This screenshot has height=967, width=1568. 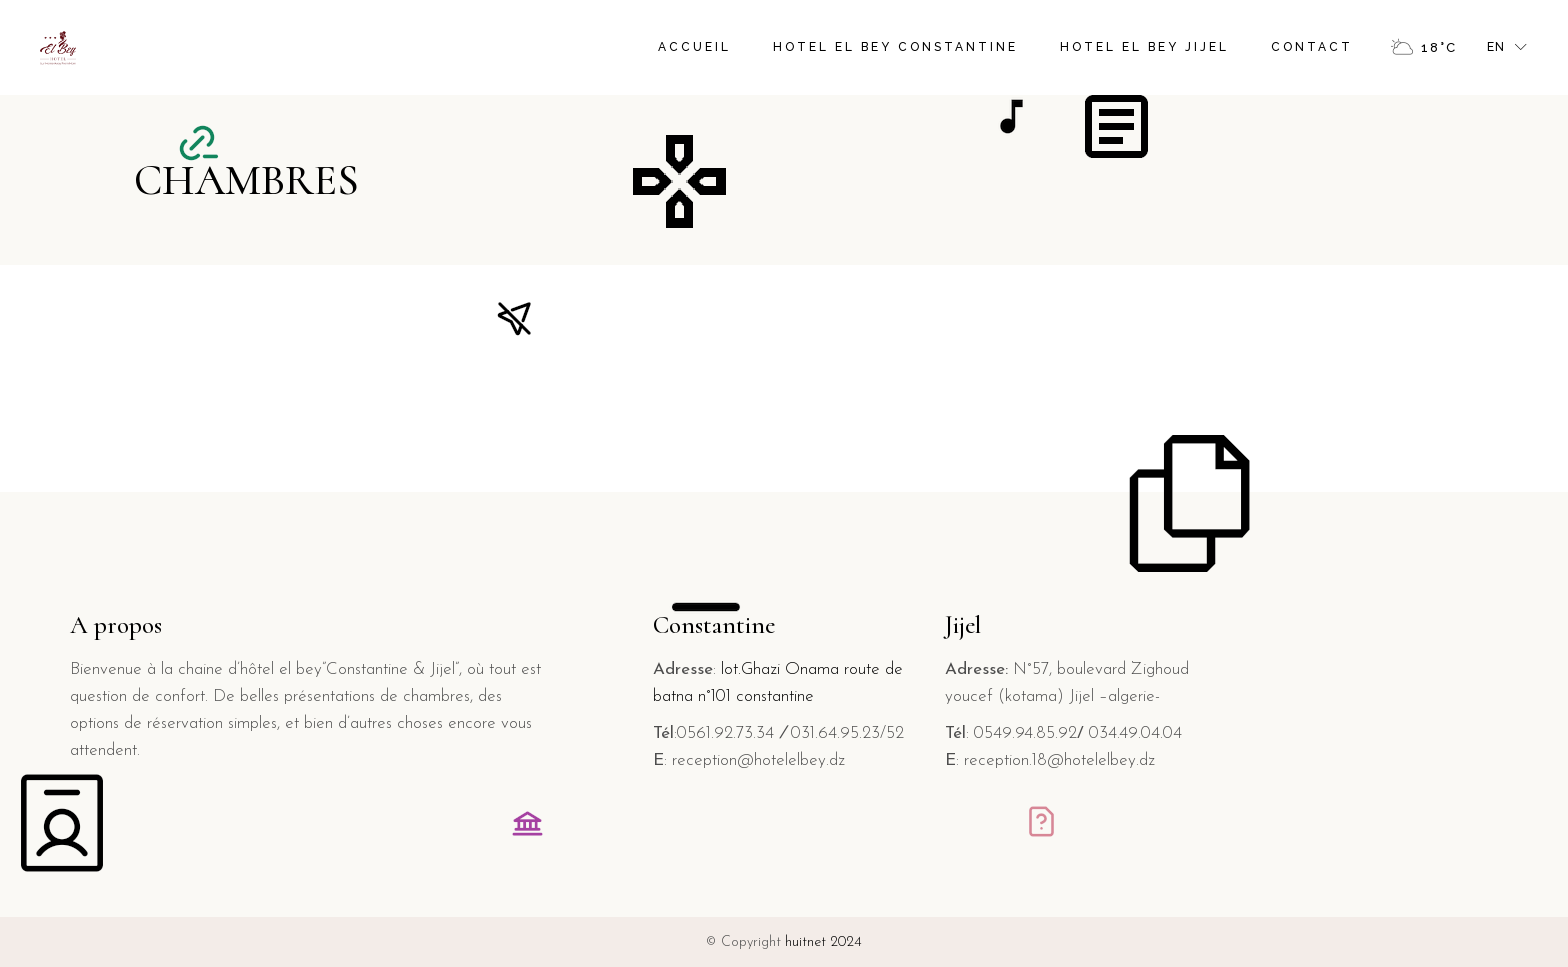 I want to click on access gaming features or controls, so click(x=679, y=181).